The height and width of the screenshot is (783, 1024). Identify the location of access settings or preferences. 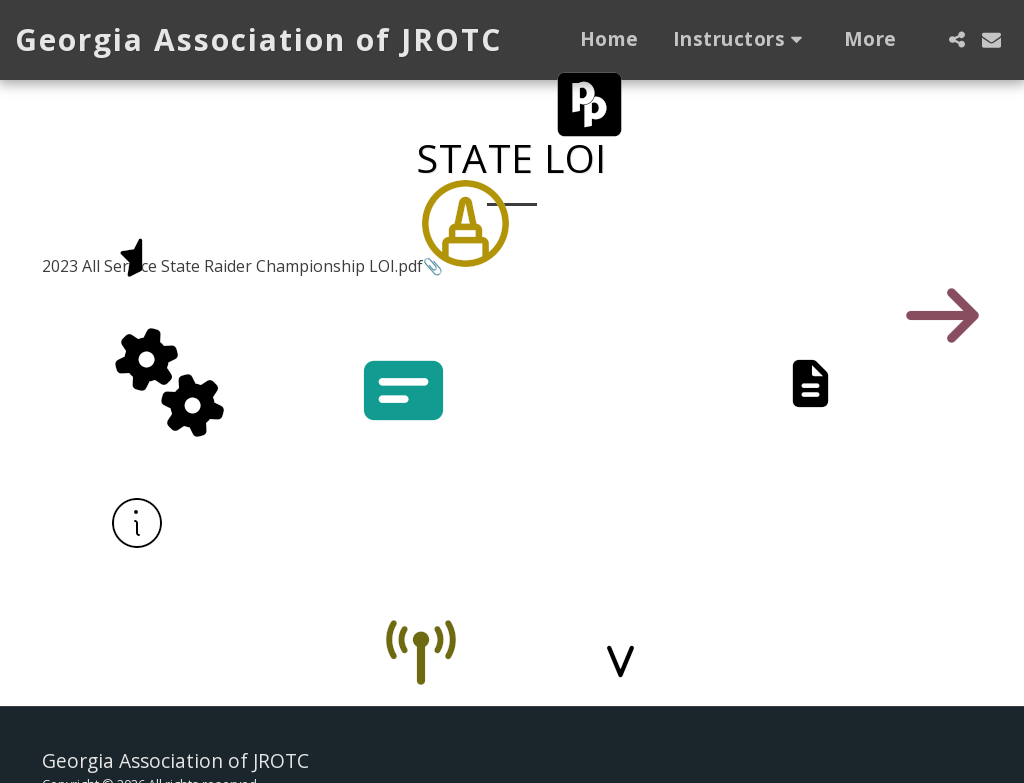
(169, 382).